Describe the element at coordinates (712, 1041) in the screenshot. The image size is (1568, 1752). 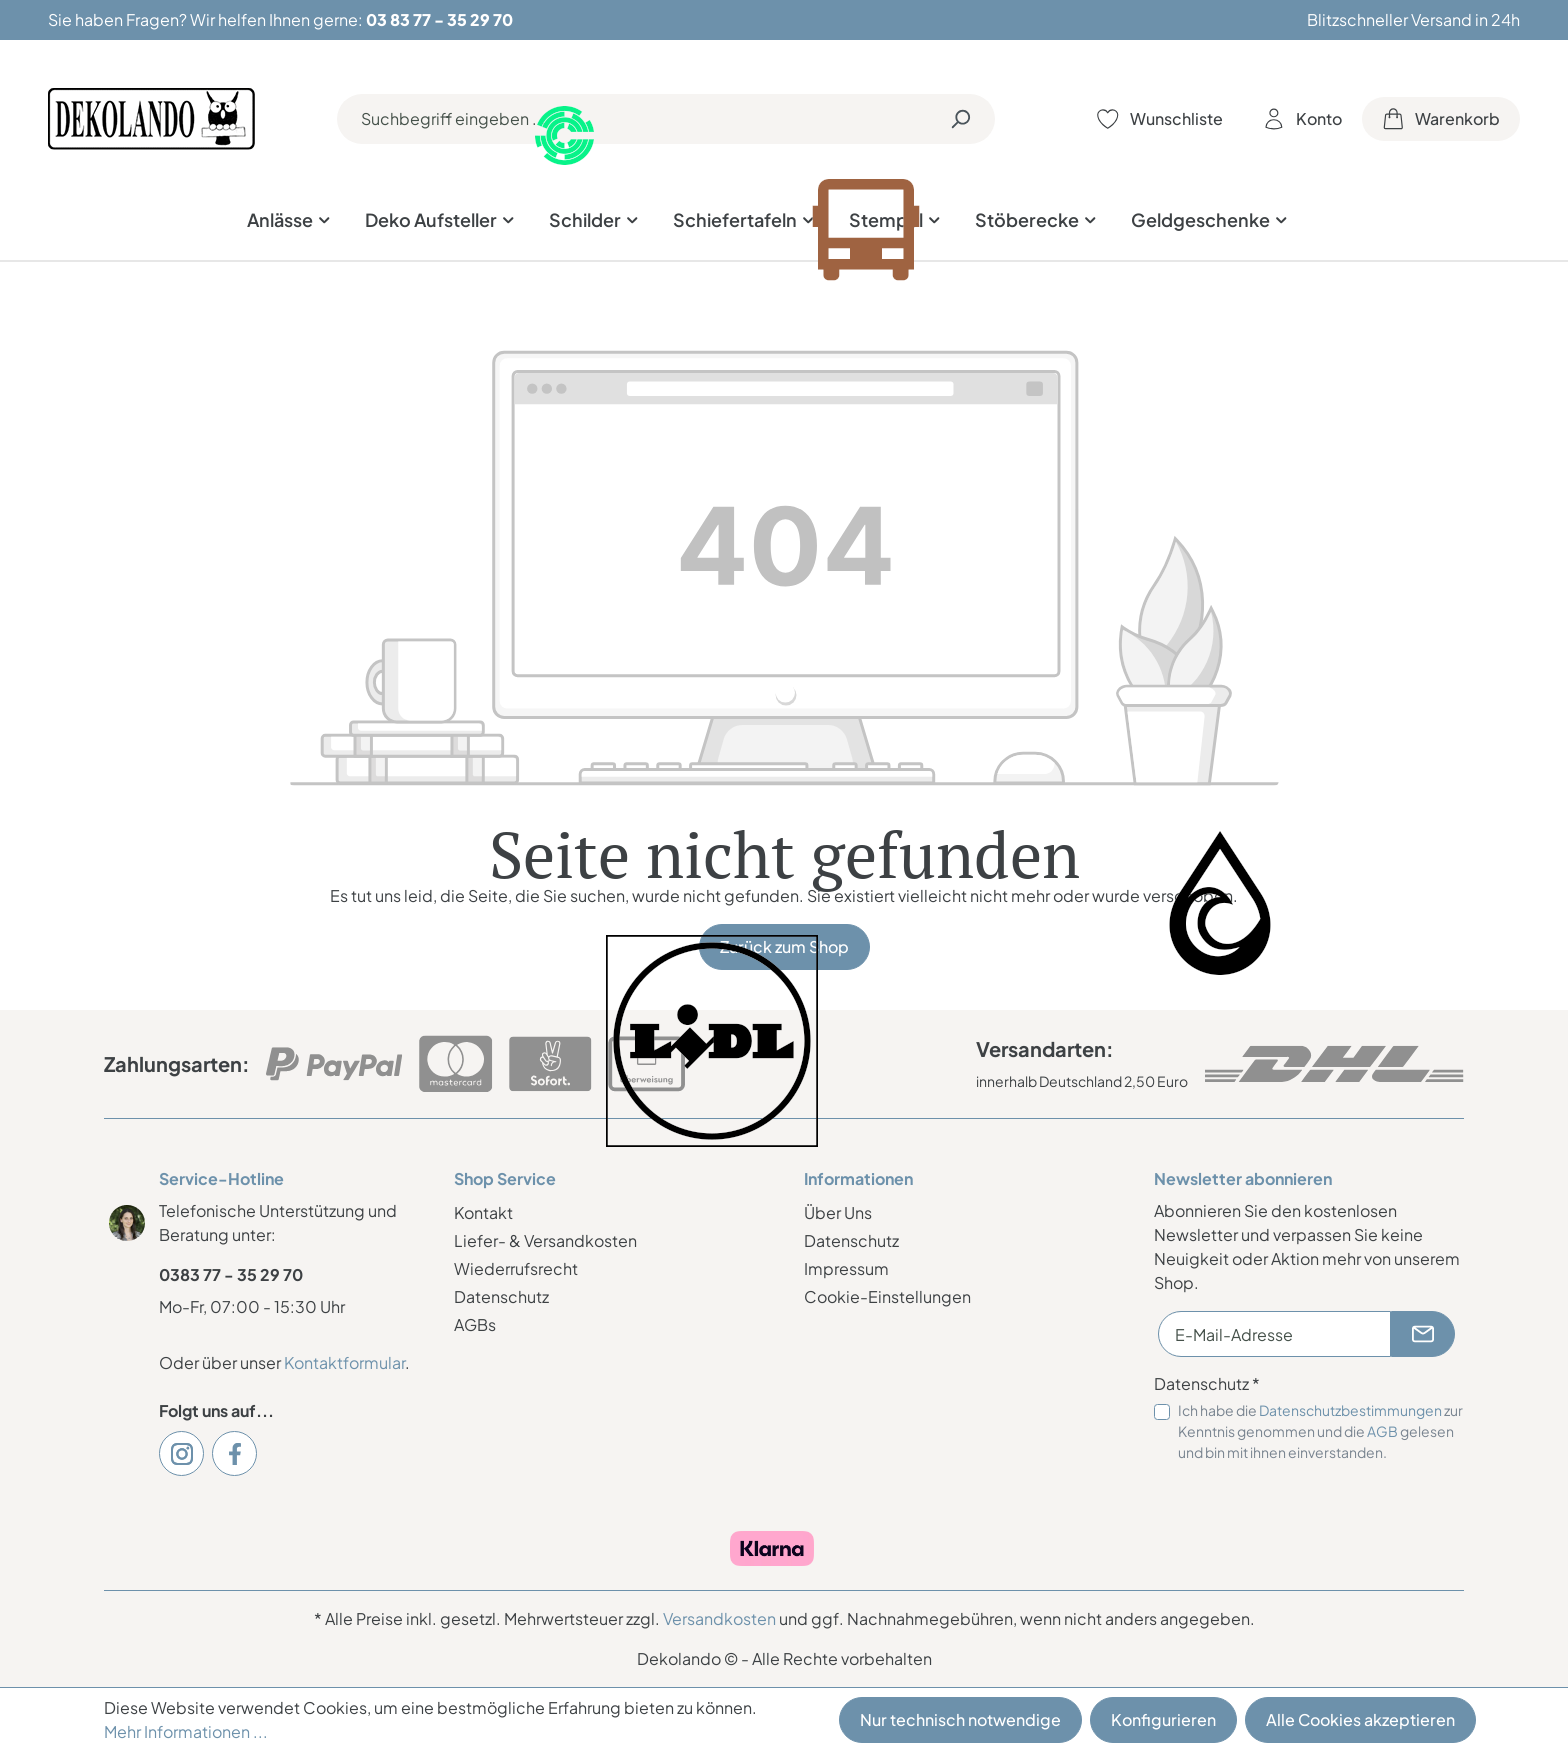
I see `open the Lidl shopping app` at that location.